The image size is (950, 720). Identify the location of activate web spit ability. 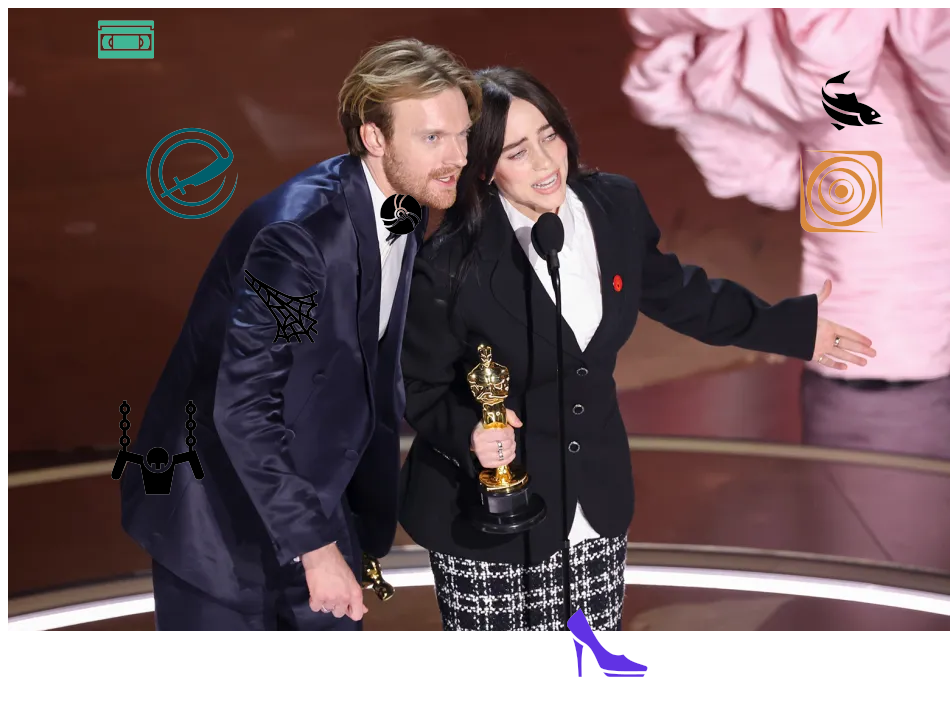
(280, 306).